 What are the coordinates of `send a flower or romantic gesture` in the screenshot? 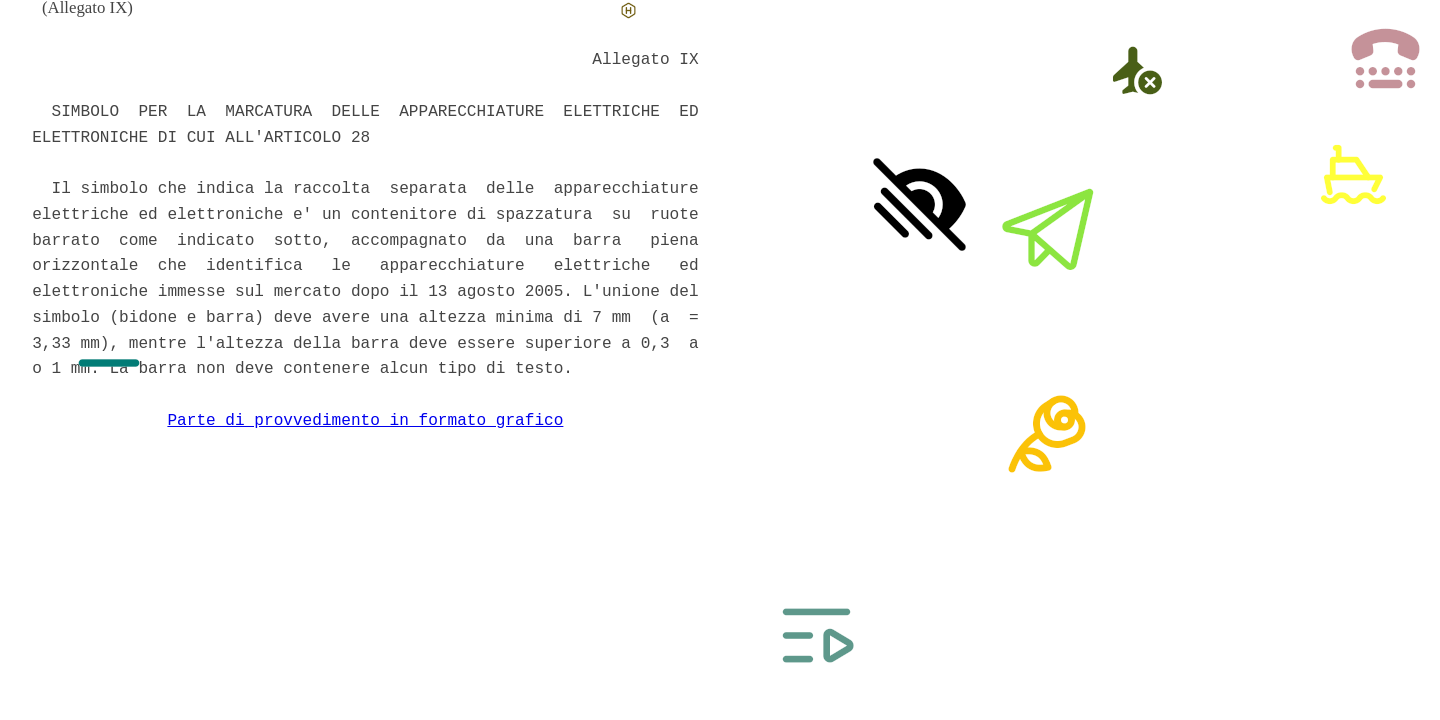 It's located at (1047, 434).